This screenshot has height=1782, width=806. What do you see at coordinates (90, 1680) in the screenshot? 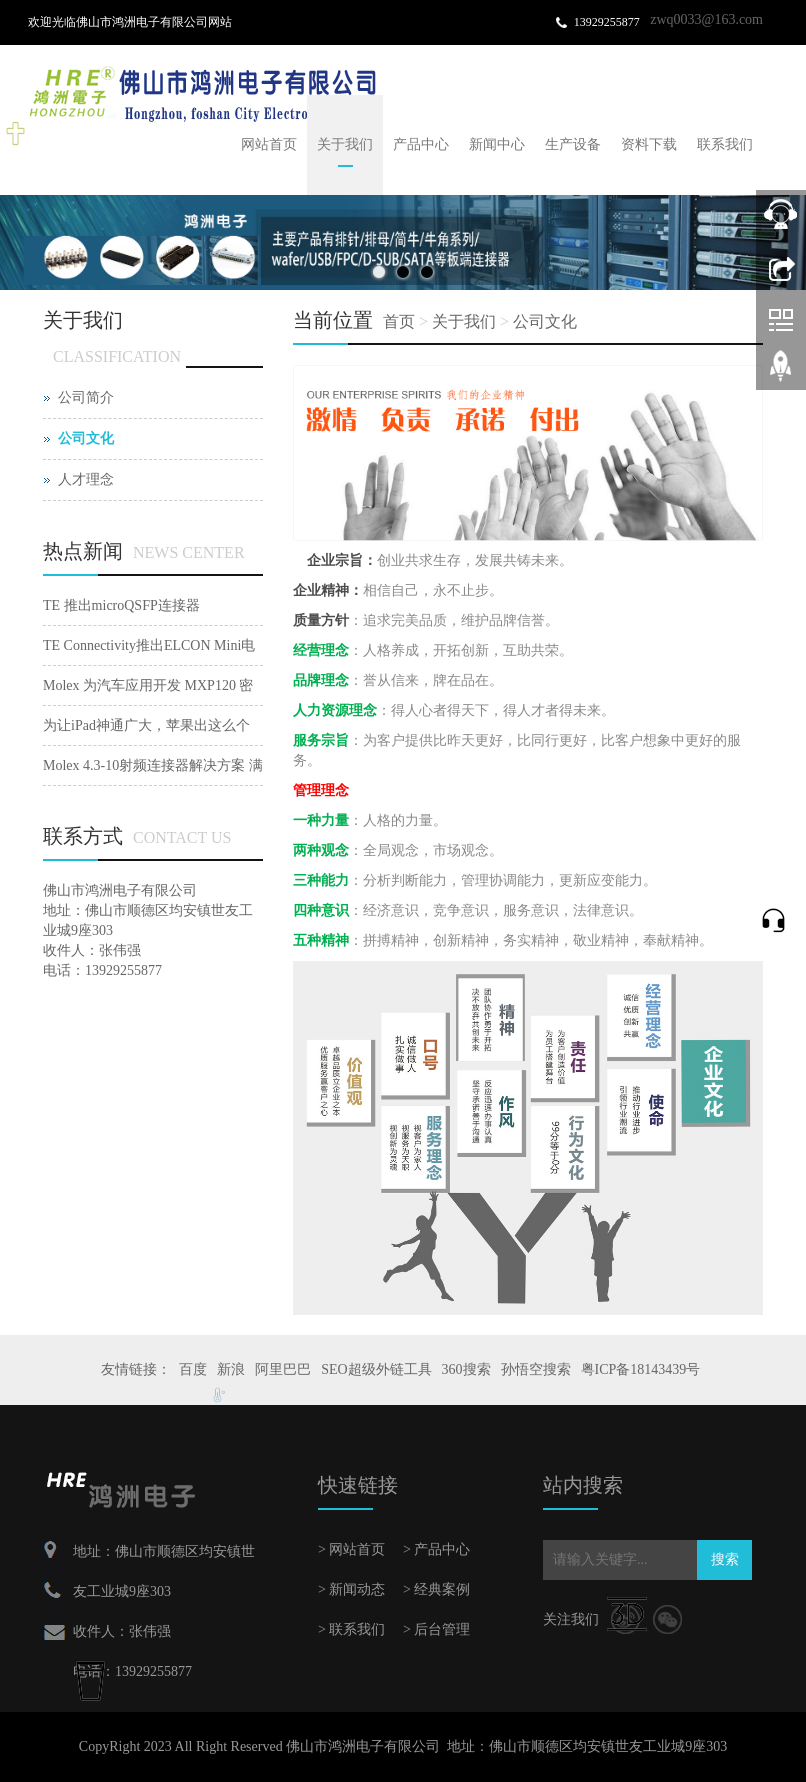
I see `view nearby bars or pubs` at bounding box center [90, 1680].